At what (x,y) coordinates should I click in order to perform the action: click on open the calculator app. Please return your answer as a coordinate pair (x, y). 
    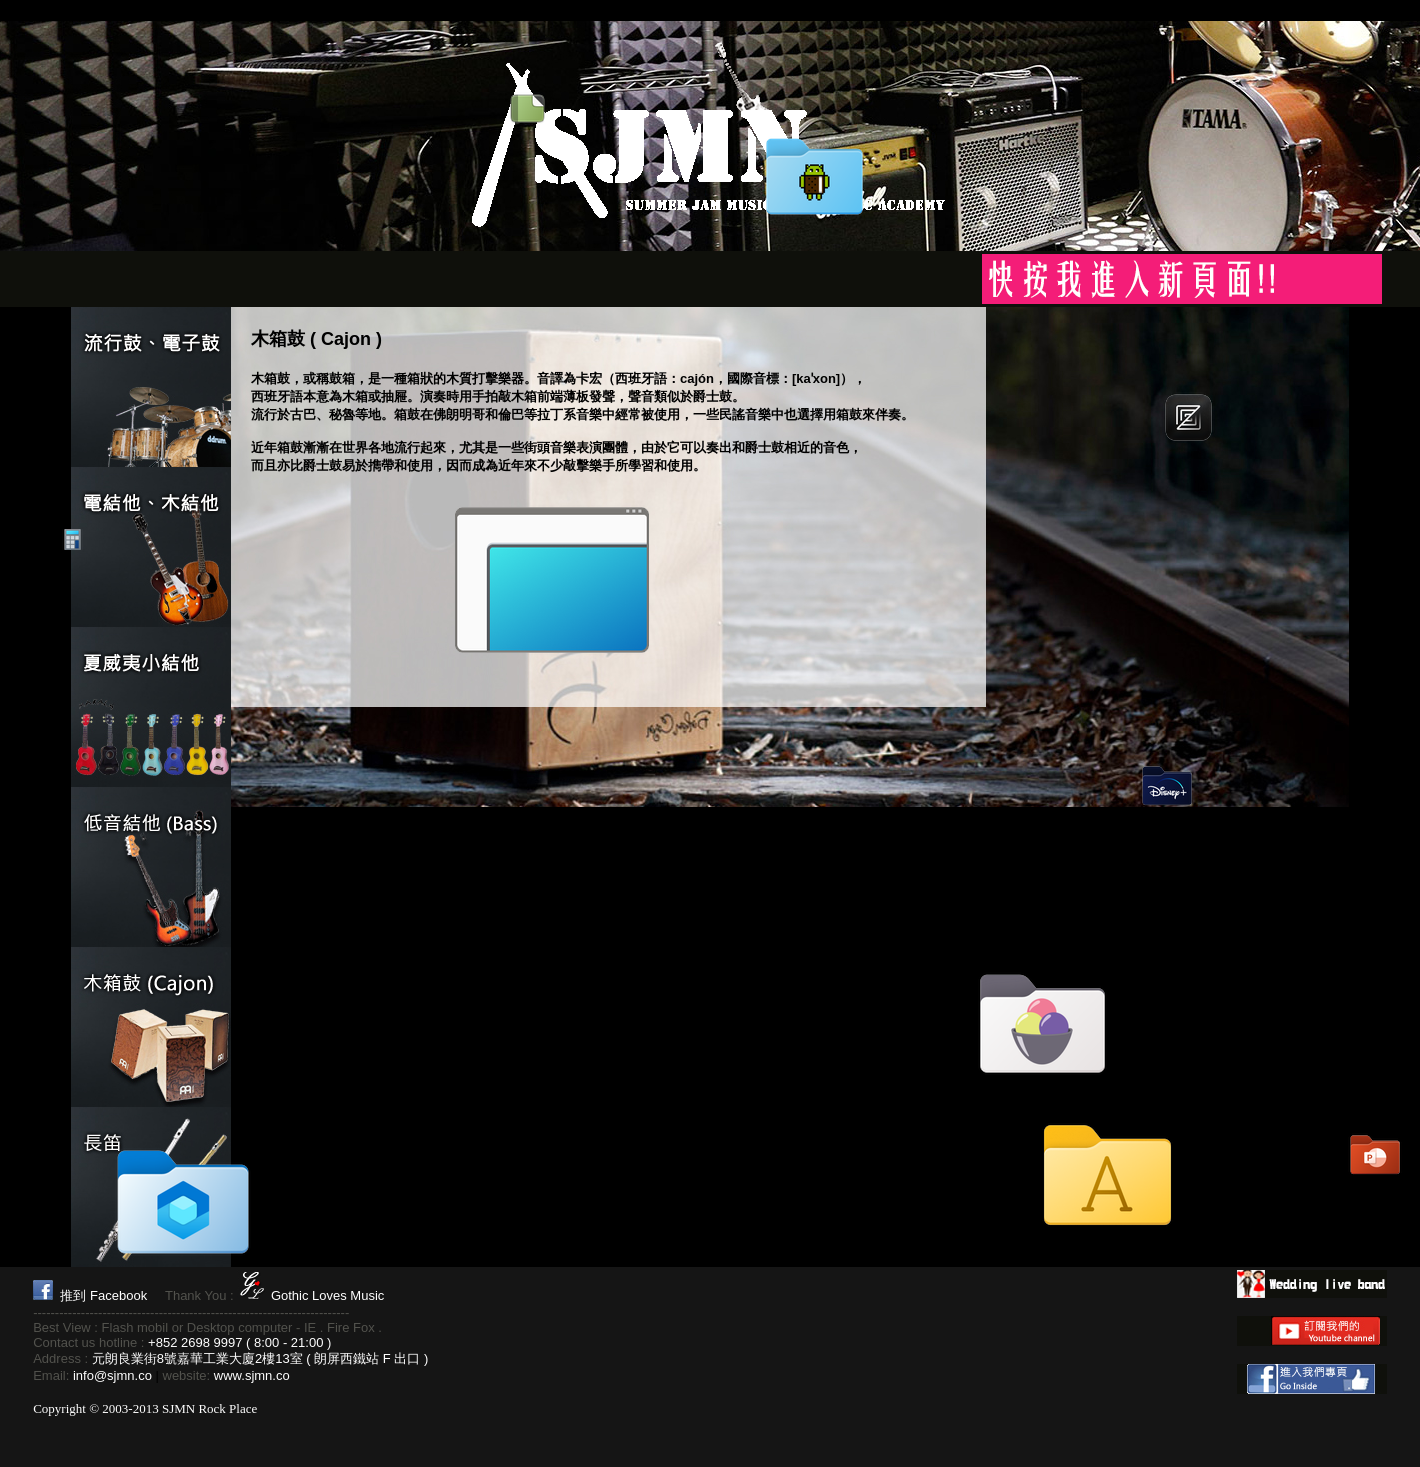
    Looking at the image, I should click on (72, 539).